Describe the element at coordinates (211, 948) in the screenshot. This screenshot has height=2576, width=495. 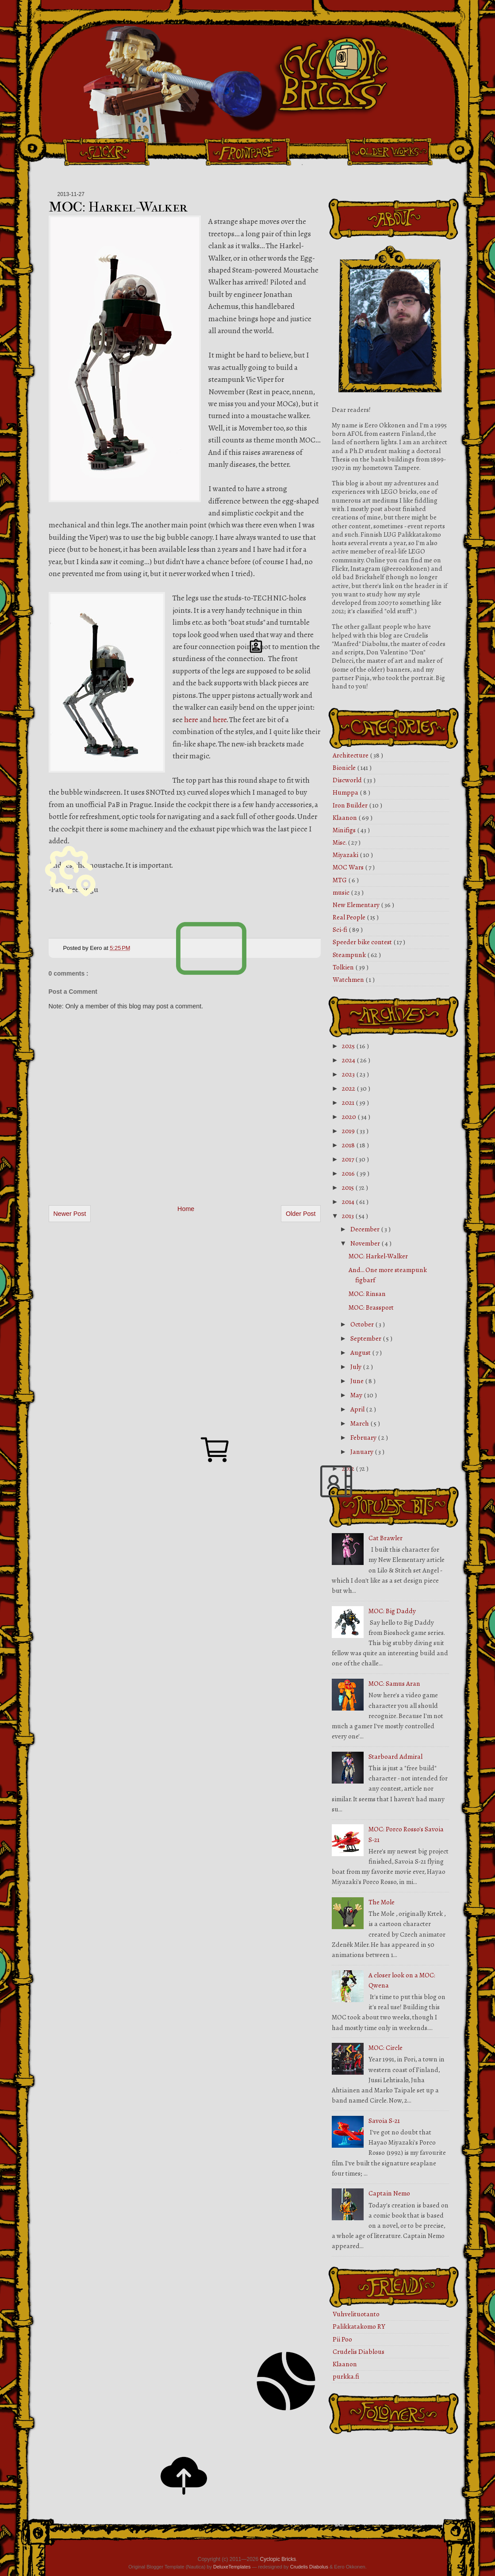
I see `switch to landscape tablet view` at that location.